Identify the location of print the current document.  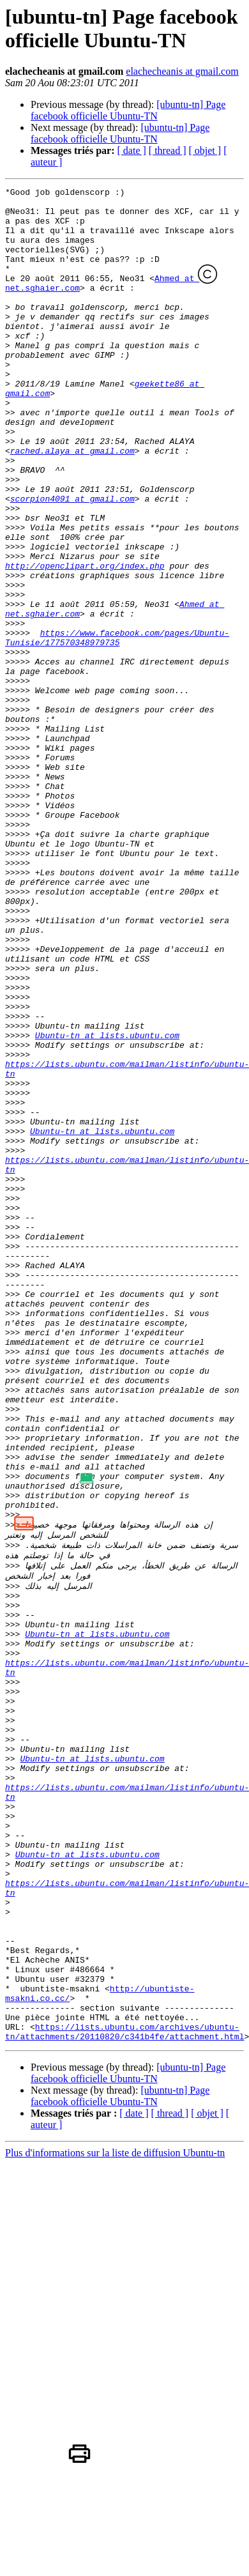
(79, 2453).